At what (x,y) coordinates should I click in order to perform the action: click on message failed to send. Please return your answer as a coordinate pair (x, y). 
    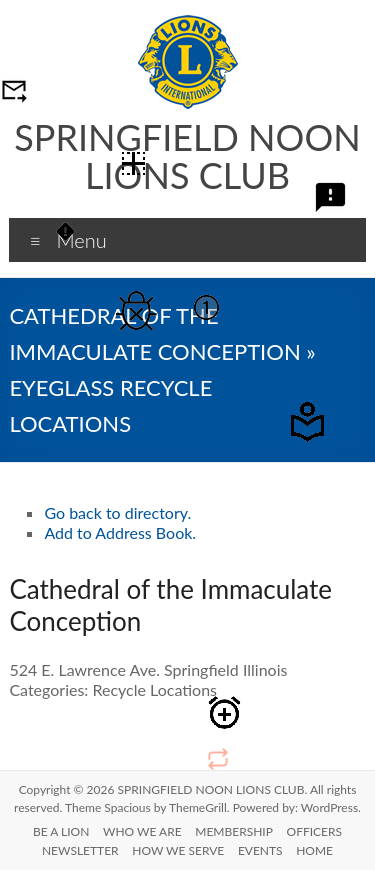
    Looking at the image, I should click on (330, 197).